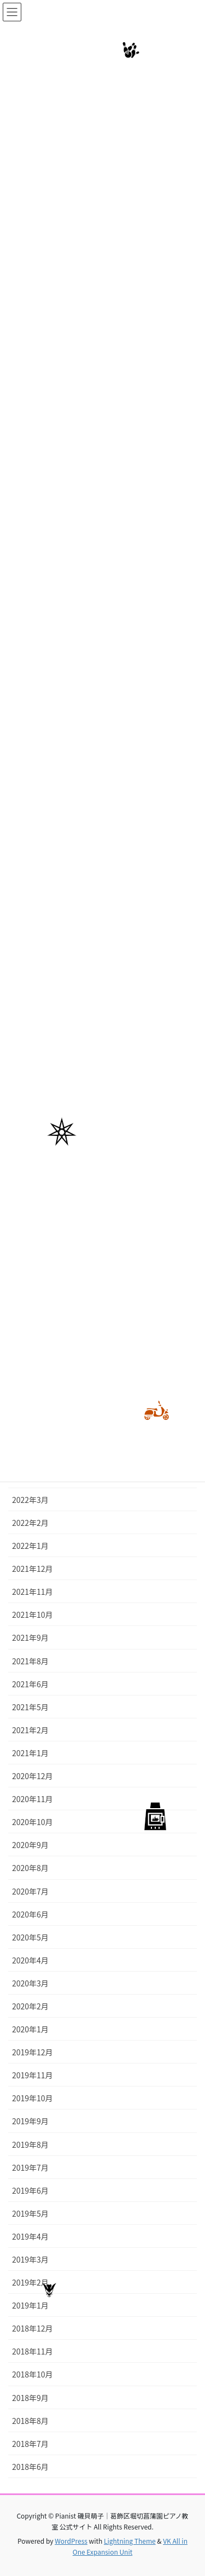 This screenshot has width=205, height=2576. What do you see at coordinates (156, 1410) in the screenshot?
I see `select scooter as transportation mode` at bounding box center [156, 1410].